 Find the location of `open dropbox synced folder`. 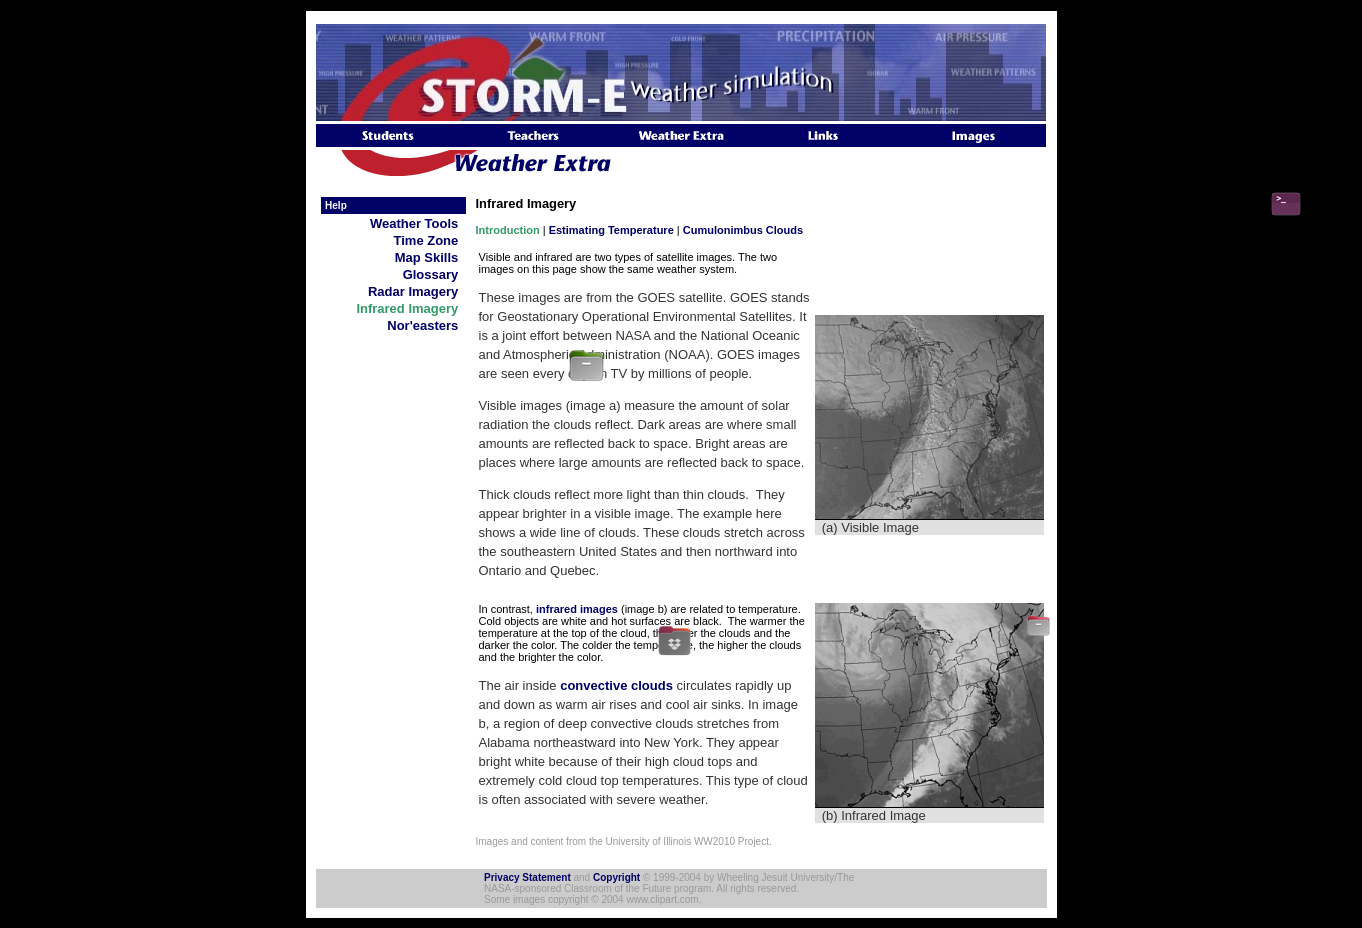

open dropbox synced folder is located at coordinates (674, 640).